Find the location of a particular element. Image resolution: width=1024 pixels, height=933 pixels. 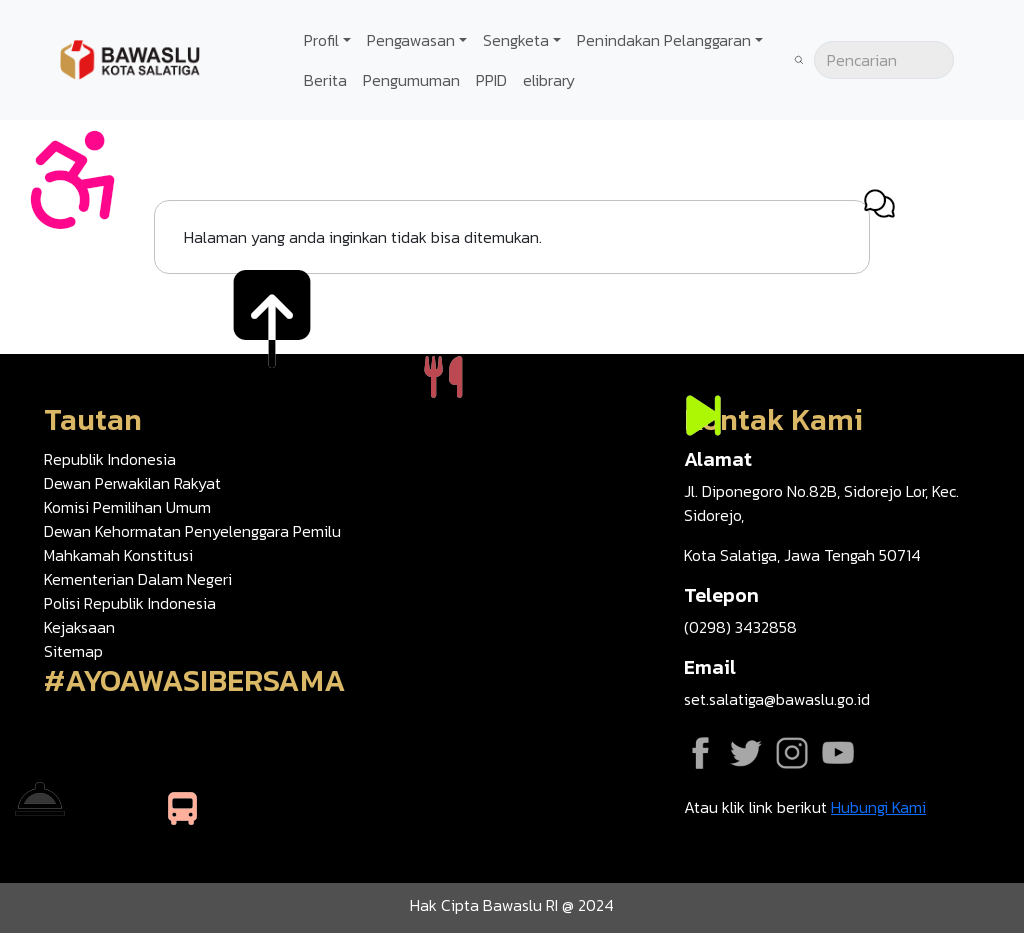

open your conversations is located at coordinates (879, 203).